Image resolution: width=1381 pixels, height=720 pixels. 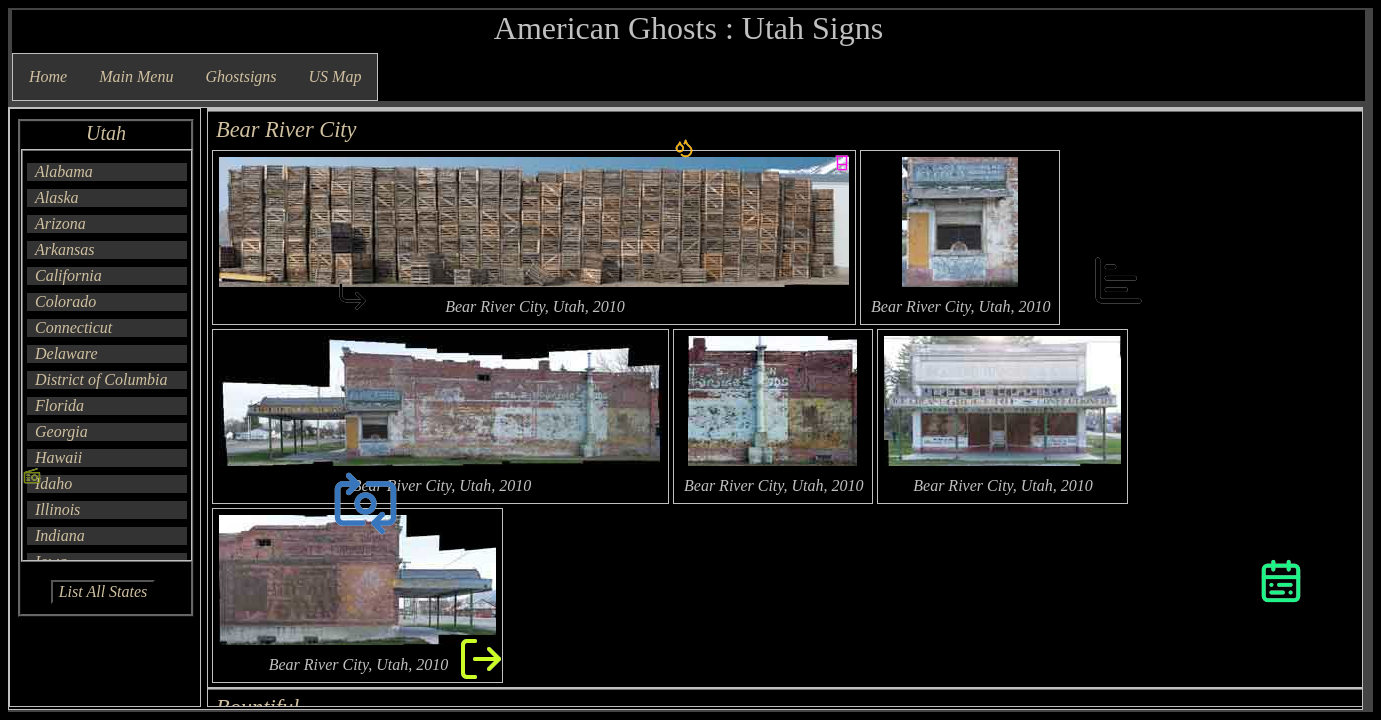 I want to click on access experimental or beta features, so click(x=842, y=163).